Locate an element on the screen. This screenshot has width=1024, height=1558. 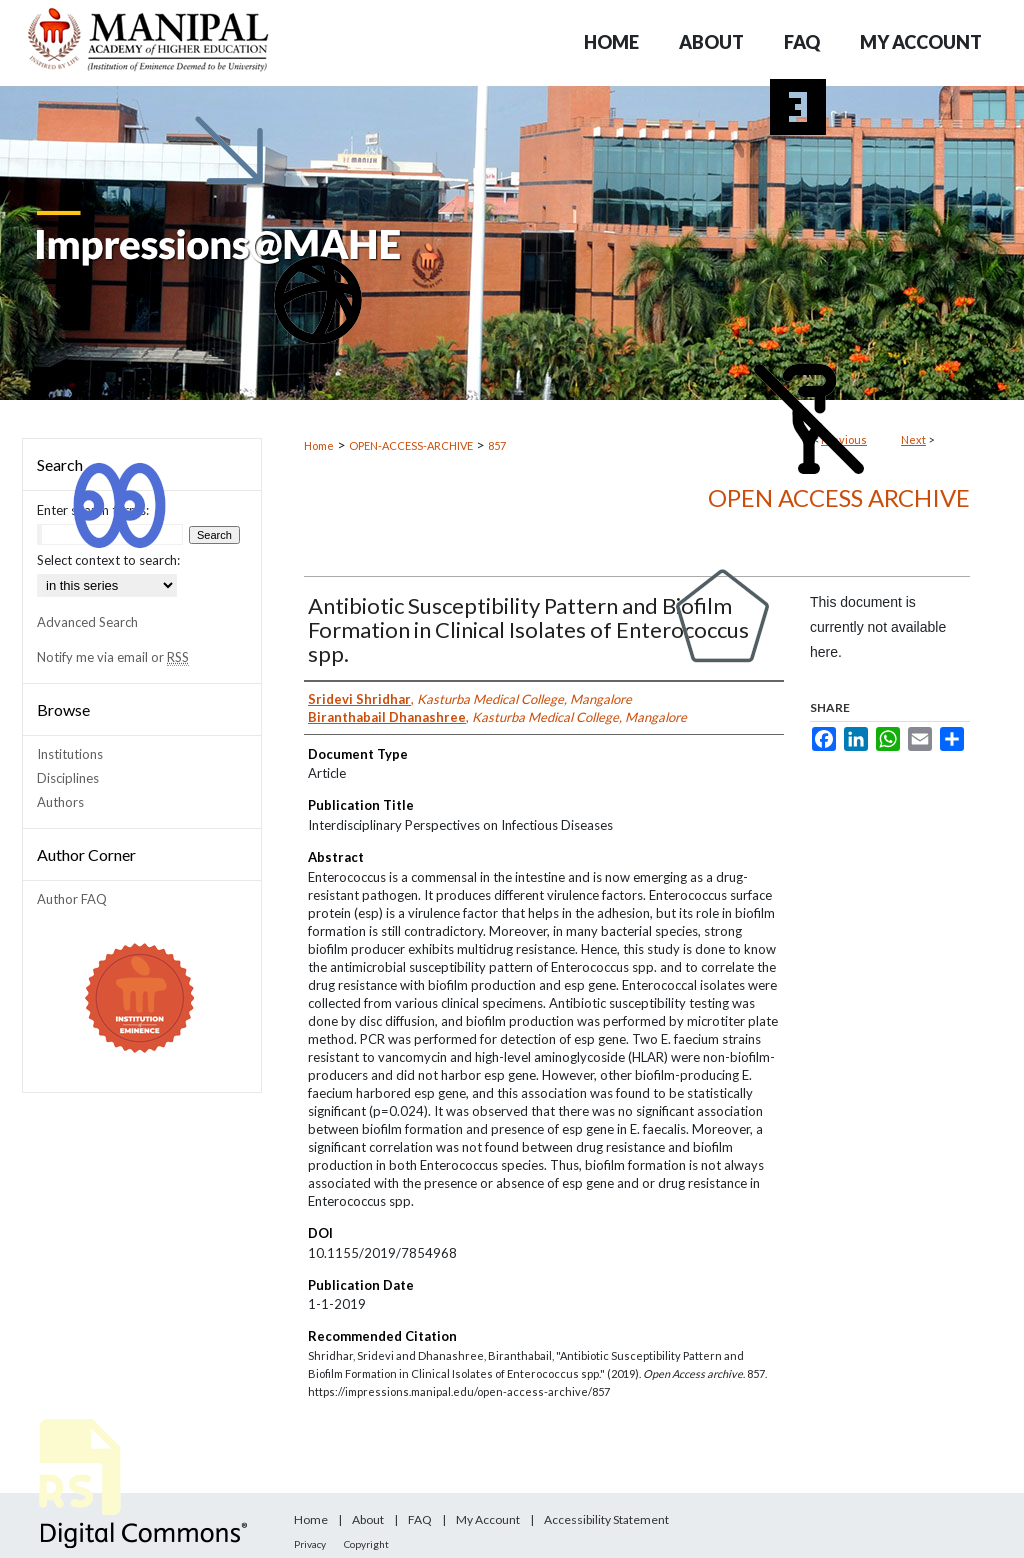
select option 3 from a numbered list is located at coordinates (798, 107).